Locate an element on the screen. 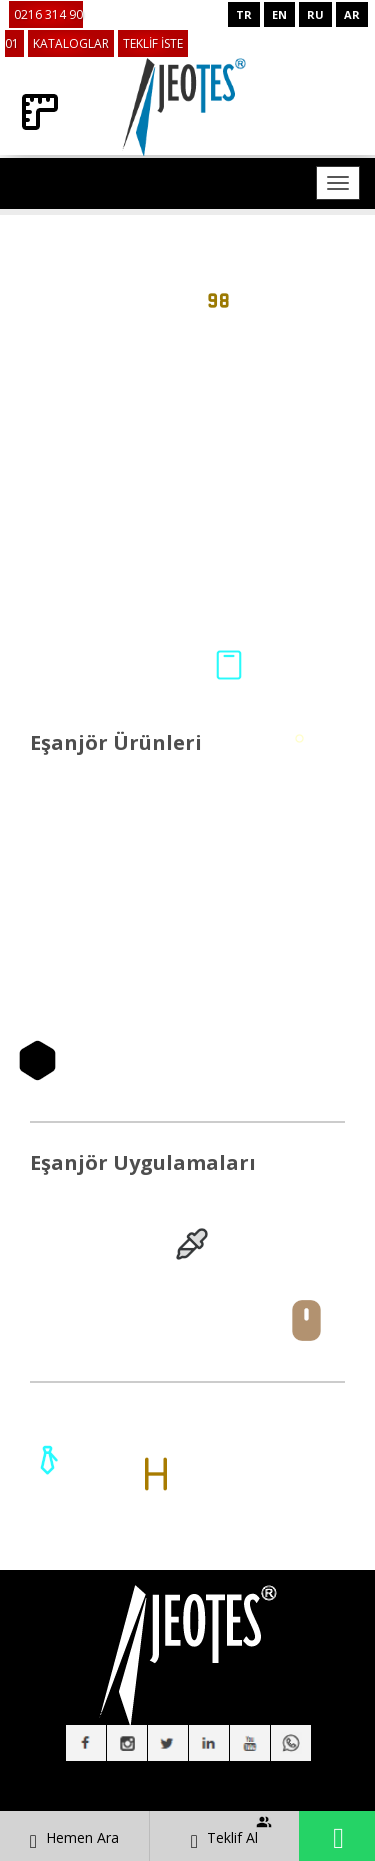 Image resolution: width=375 pixels, height=1861 pixels. indicates an unselected or empty state in a radio button is located at coordinates (299, 738).